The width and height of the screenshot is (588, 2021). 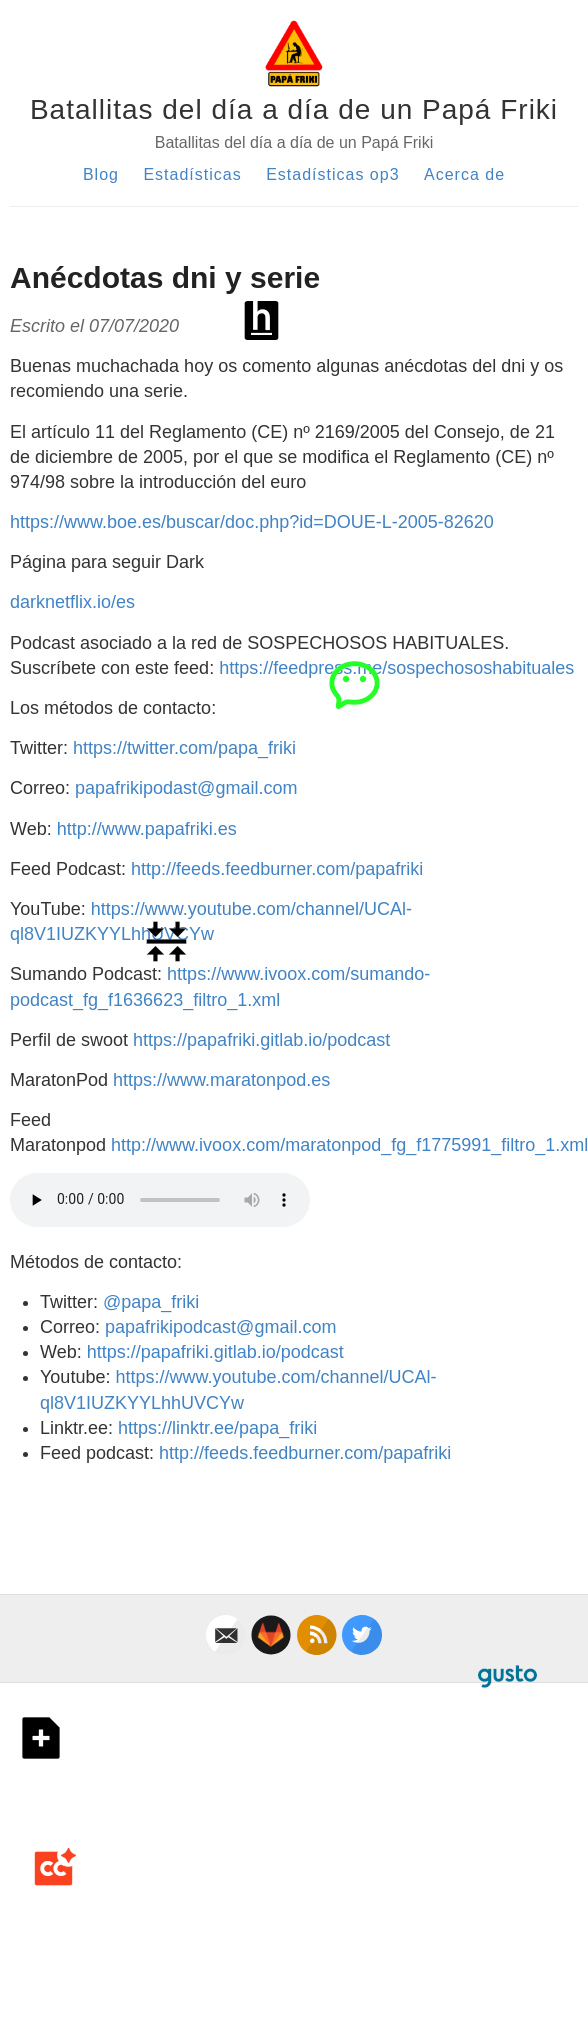 I want to click on access gusto payroll and HR services, so click(x=507, y=1676).